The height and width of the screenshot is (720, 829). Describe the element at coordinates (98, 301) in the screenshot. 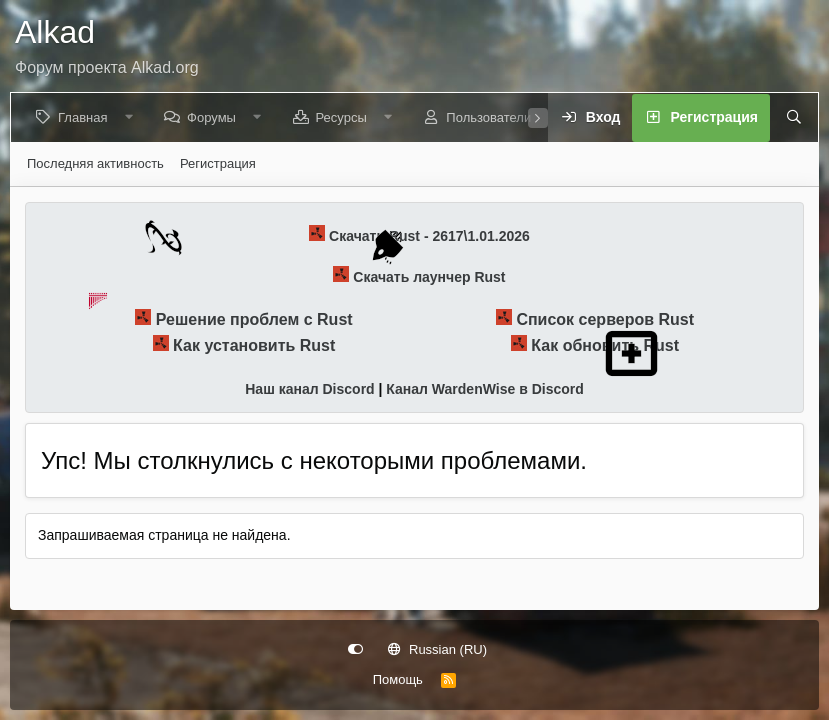

I see `access music or audio settings` at that location.